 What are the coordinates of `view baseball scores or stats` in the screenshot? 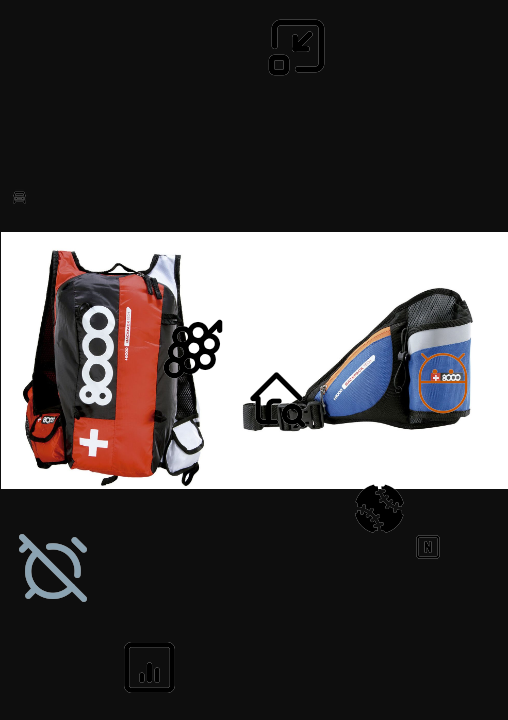 It's located at (379, 508).